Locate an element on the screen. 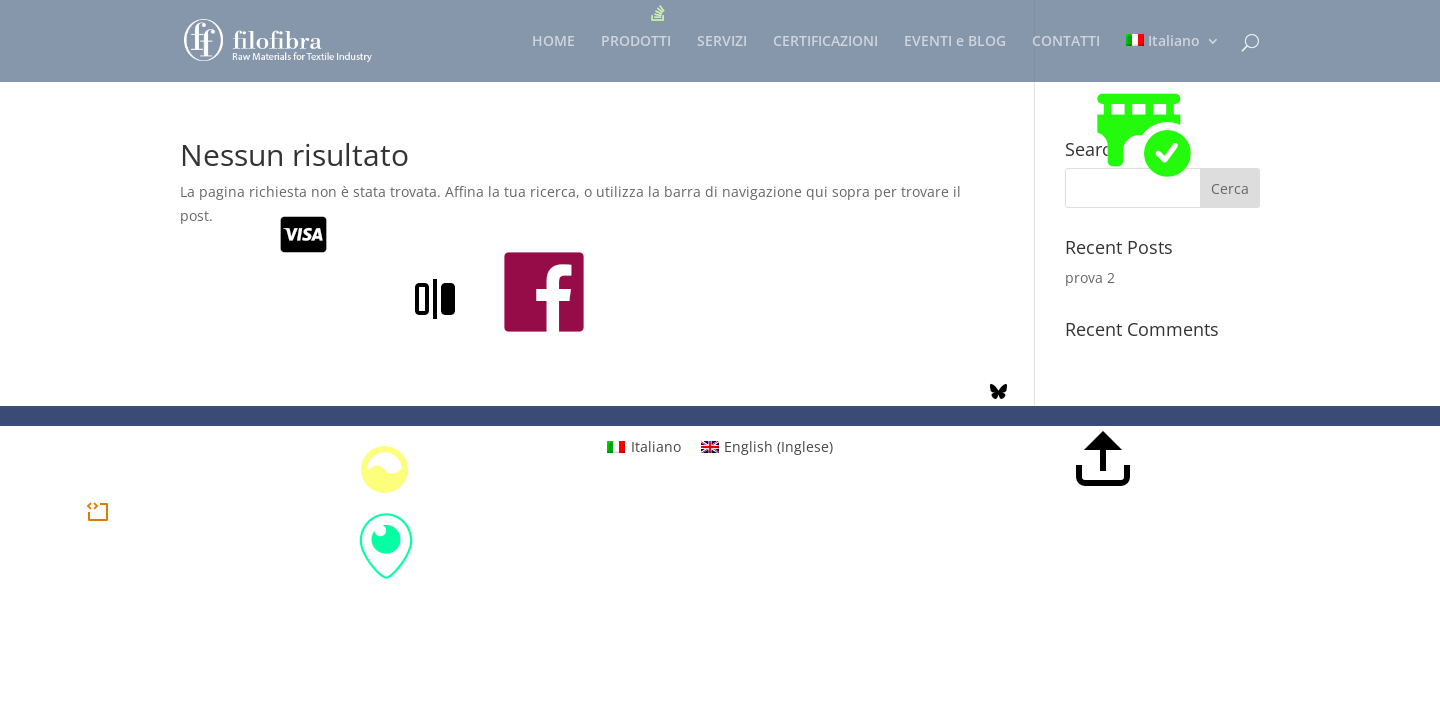 The height and width of the screenshot is (720, 1440). open facebook app is located at coordinates (544, 292).